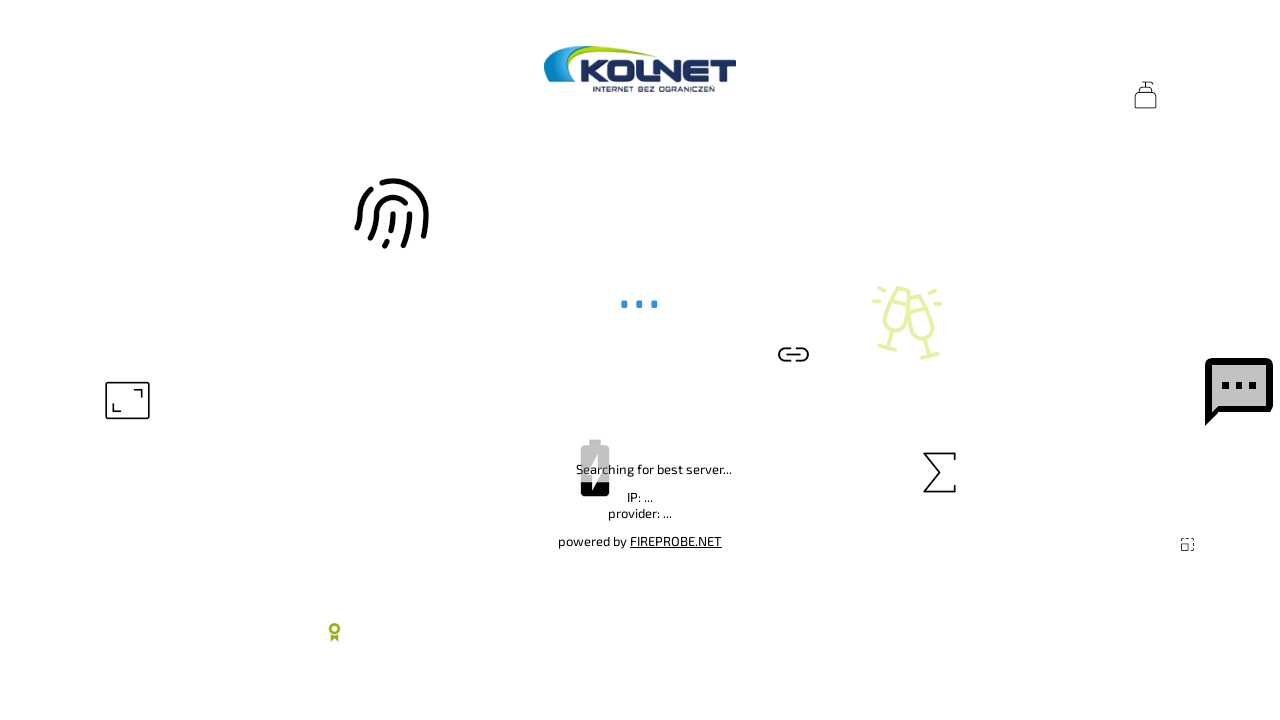  What do you see at coordinates (595, 468) in the screenshot?
I see `indicates battery is charging at 20% capacity` at bounding box center [595, 468].